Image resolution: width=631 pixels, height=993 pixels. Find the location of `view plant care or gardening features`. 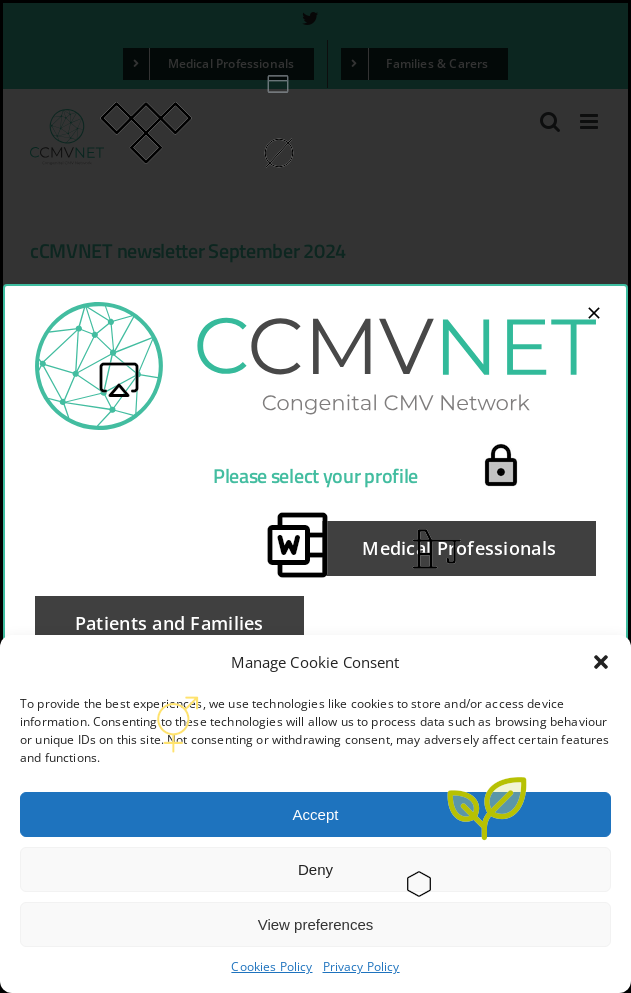

view plant care or gardening features is located at coordinates (487, 806).